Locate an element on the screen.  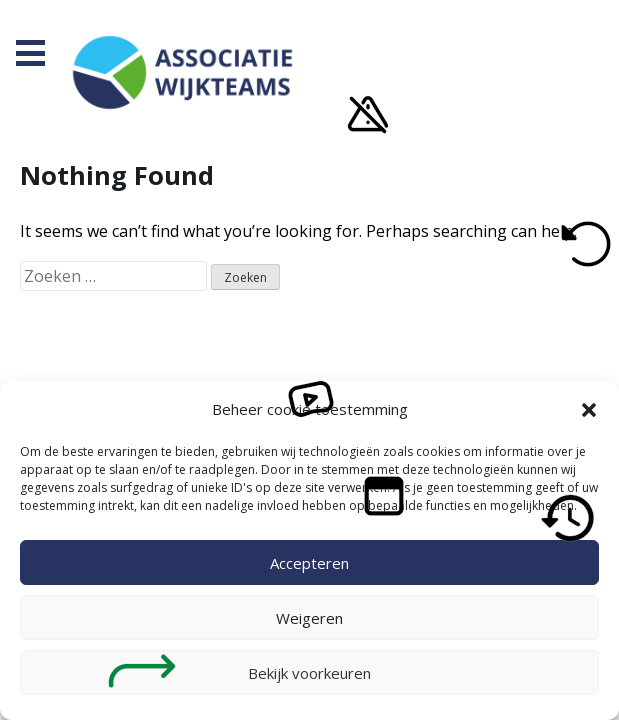
undo the last action is located at coordinates (588, 244).